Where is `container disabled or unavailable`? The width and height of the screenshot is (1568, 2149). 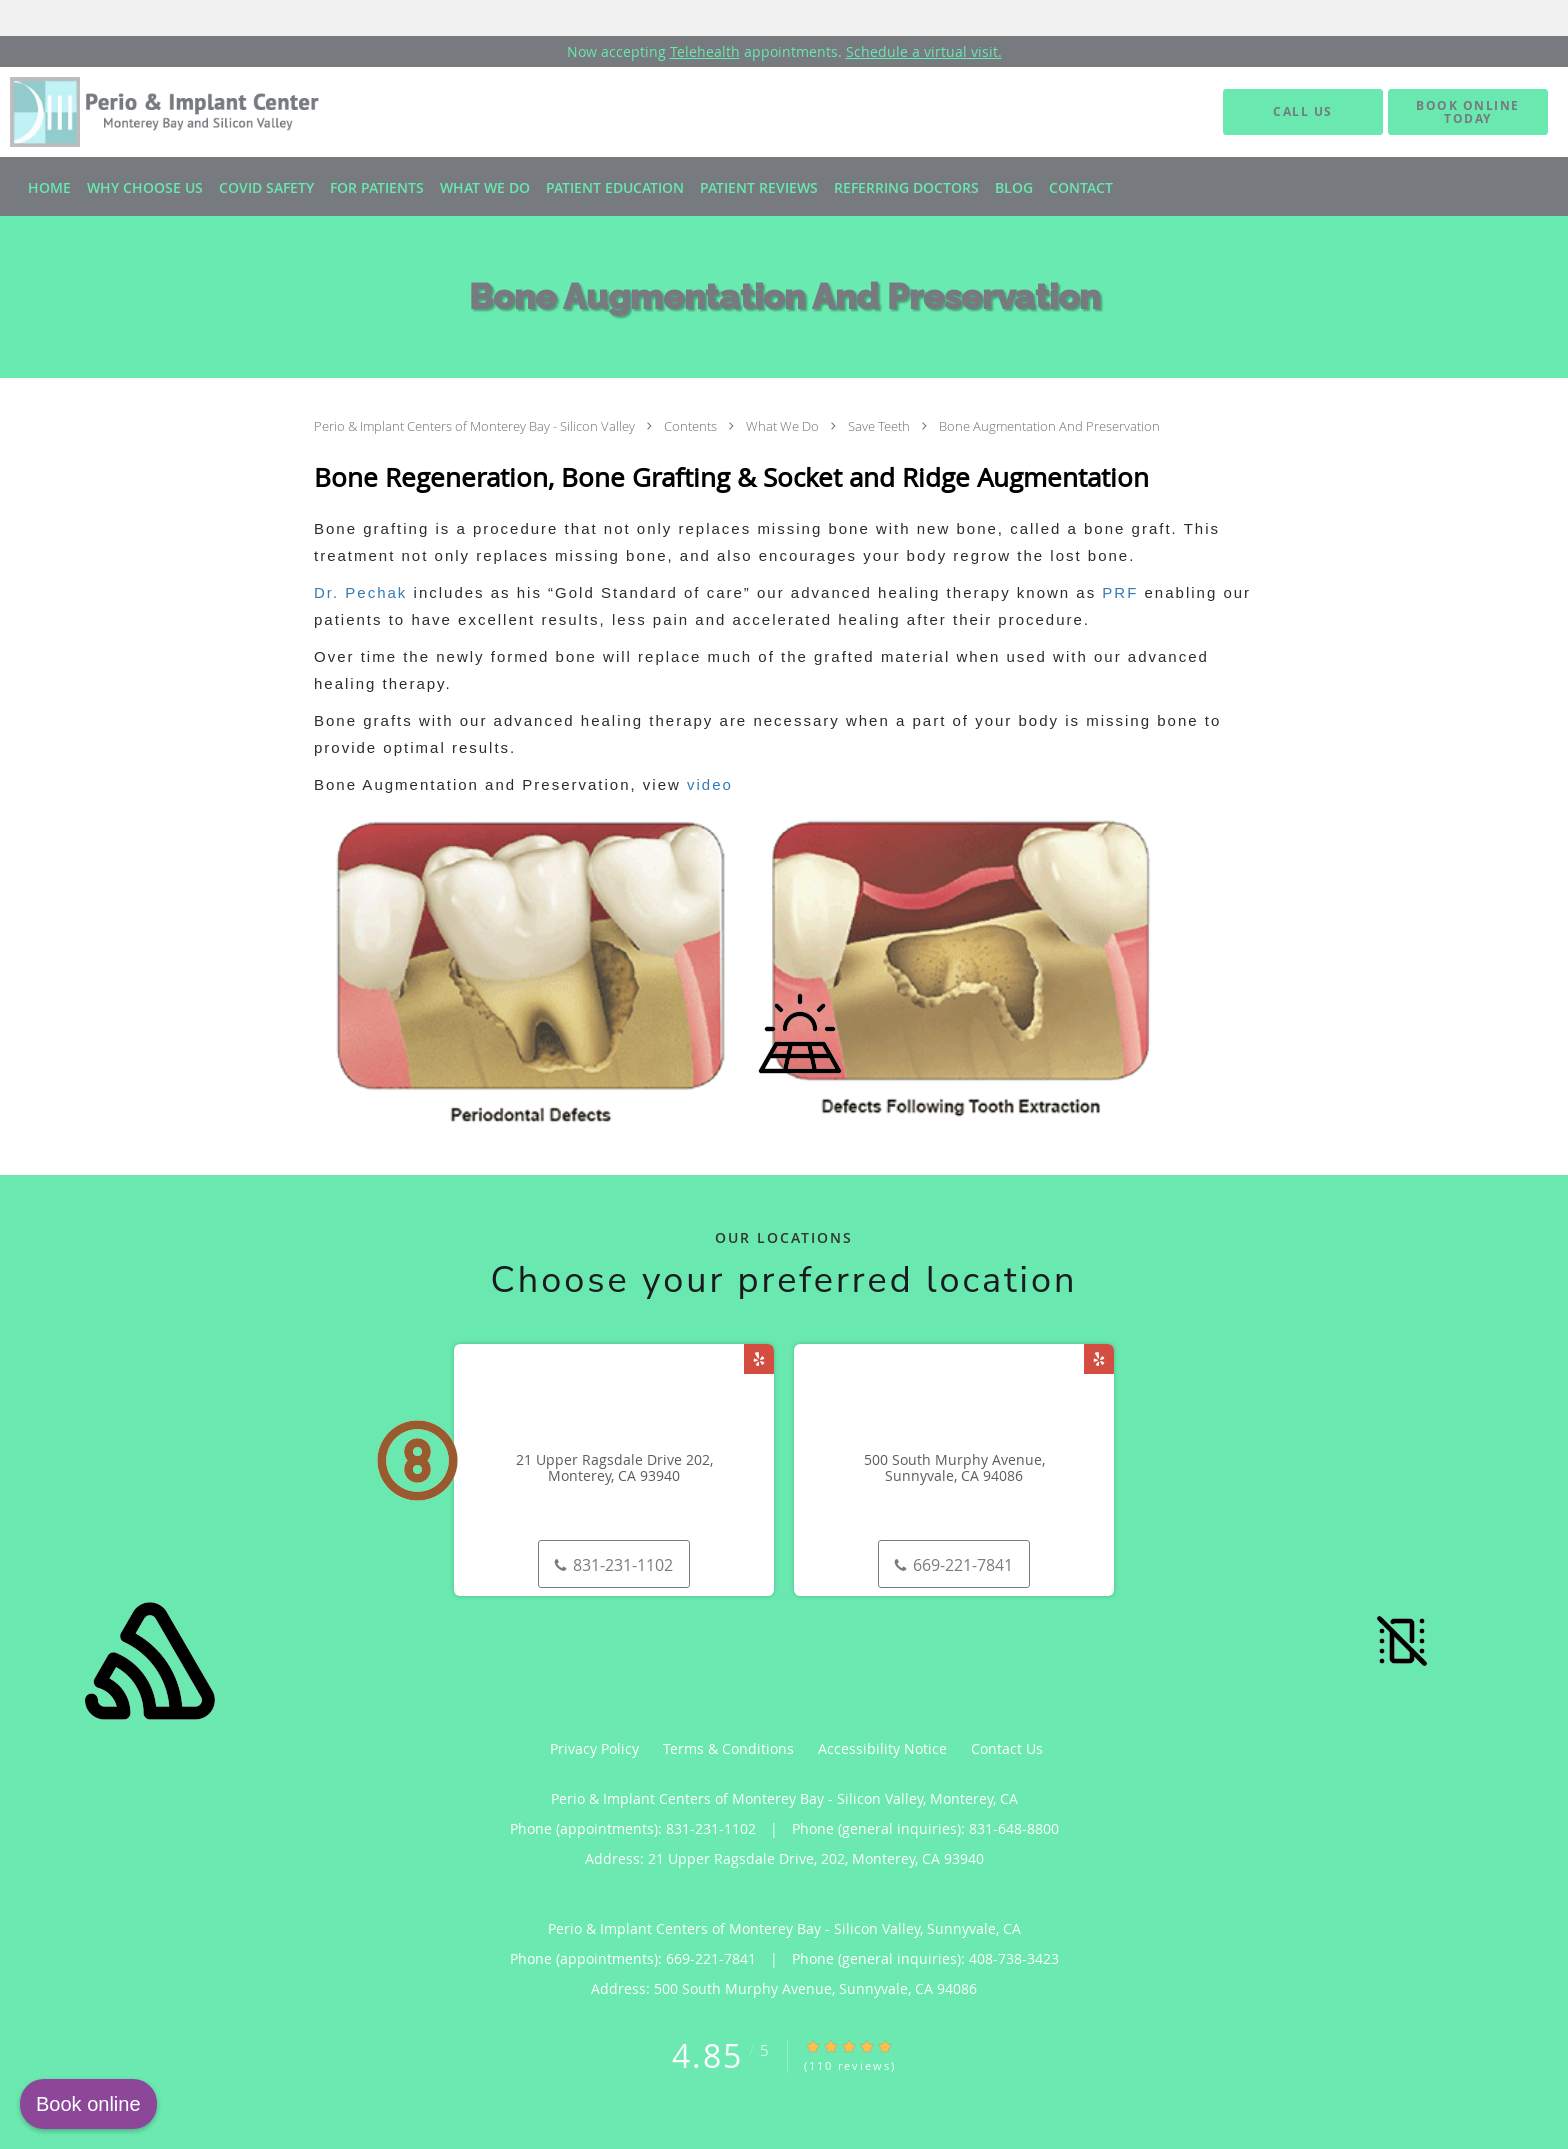
container disabled or unavailable is located at coordinates (1402, 1641).